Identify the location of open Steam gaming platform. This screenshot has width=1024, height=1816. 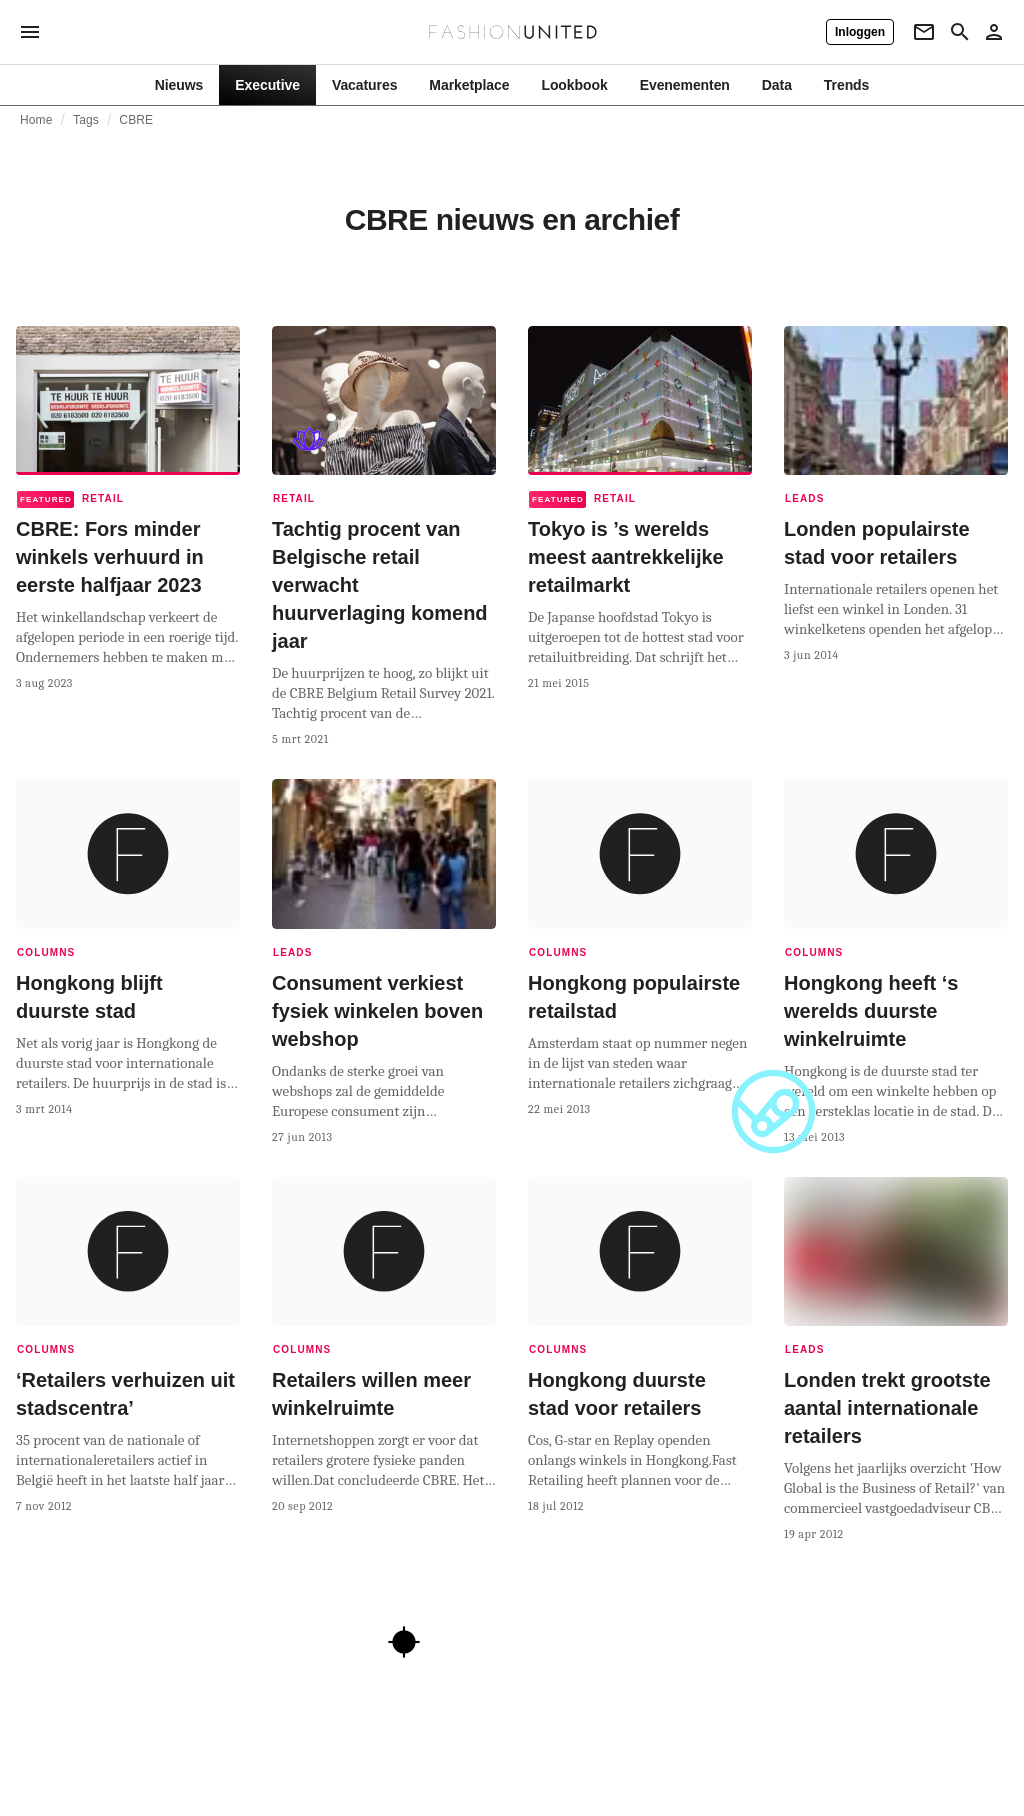
(773, 1111).